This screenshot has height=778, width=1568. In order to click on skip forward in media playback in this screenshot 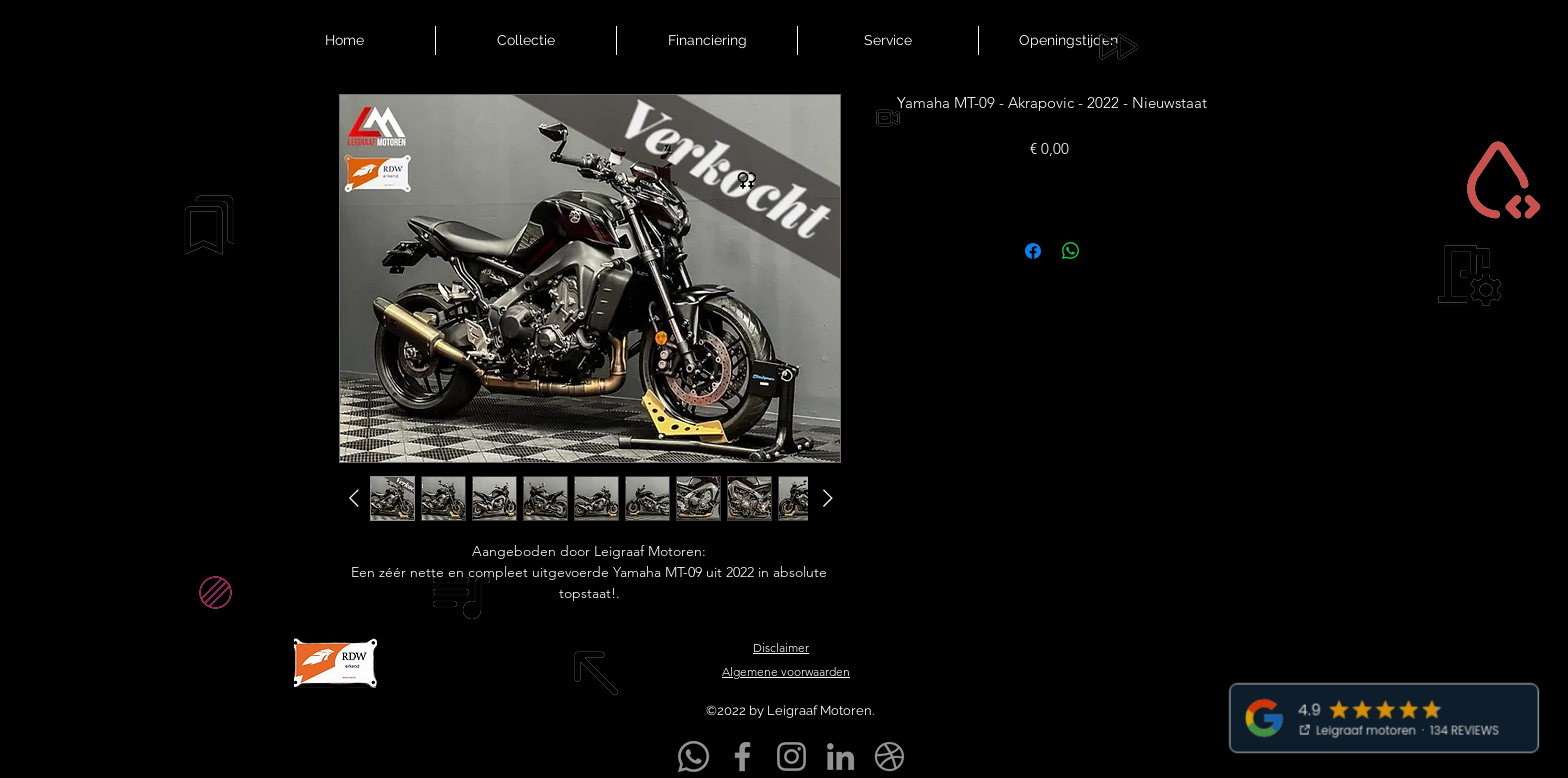, I will do `click(1116, 47)`.